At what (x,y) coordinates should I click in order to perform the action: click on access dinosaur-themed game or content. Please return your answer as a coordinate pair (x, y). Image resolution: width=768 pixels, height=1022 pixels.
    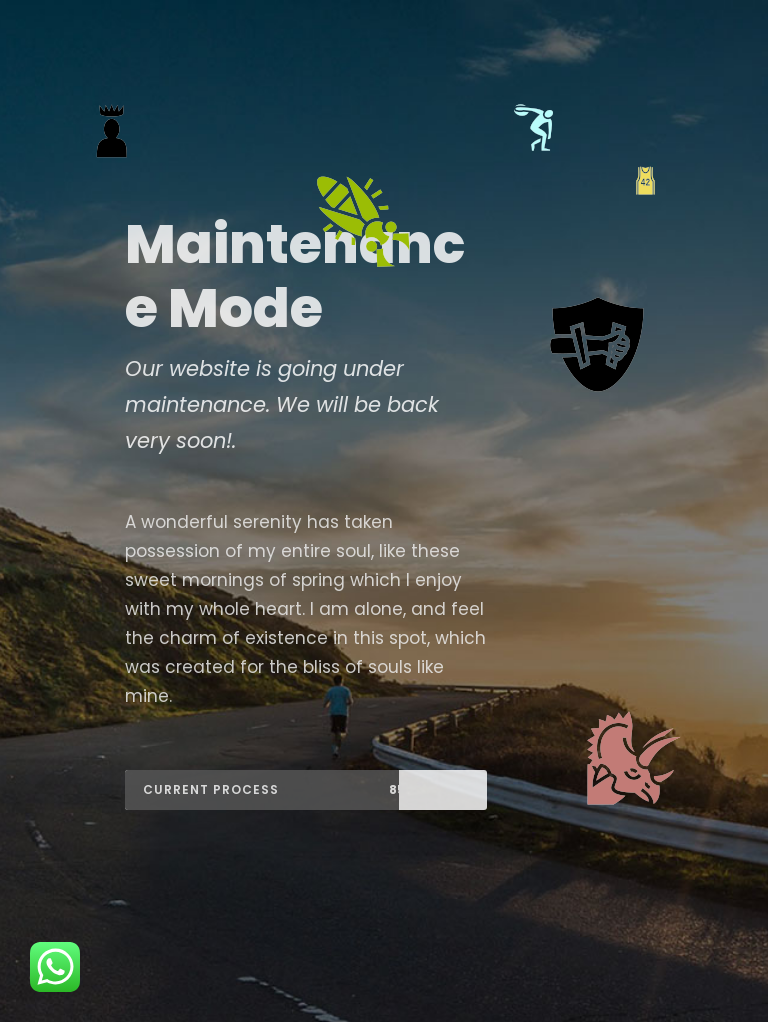
    Looking at the image, I should click on (634, 757).